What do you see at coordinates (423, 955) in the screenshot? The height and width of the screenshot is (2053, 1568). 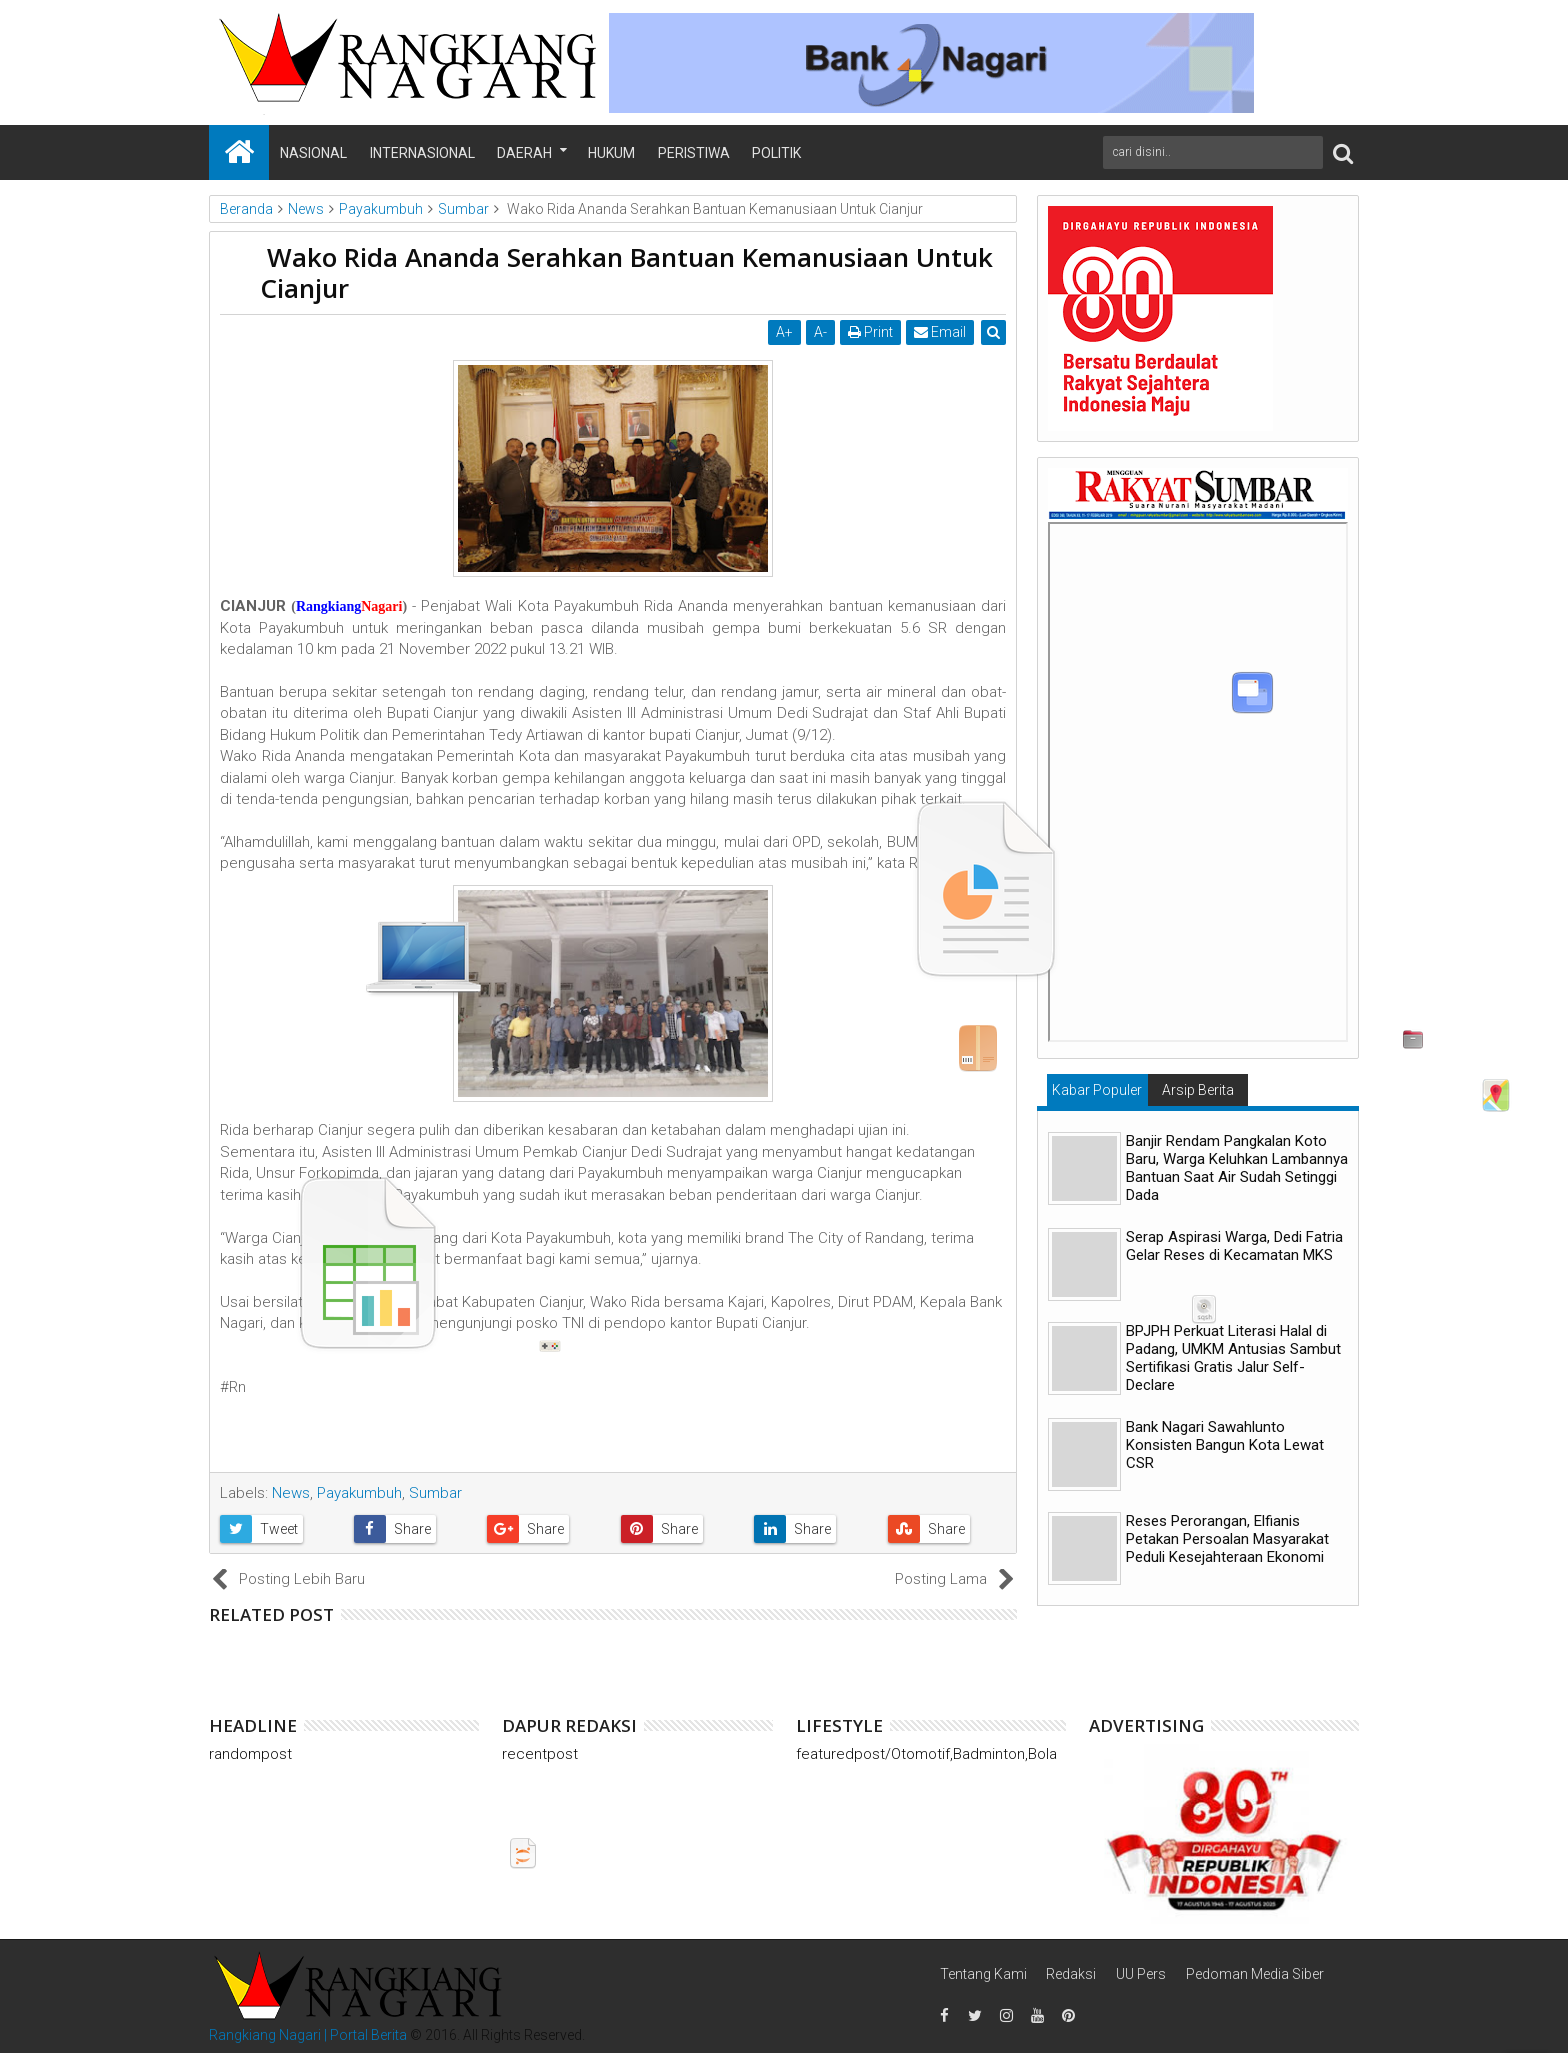 I see `represents an apple ibook g4 laptop device` at bounding box center [423, 955].